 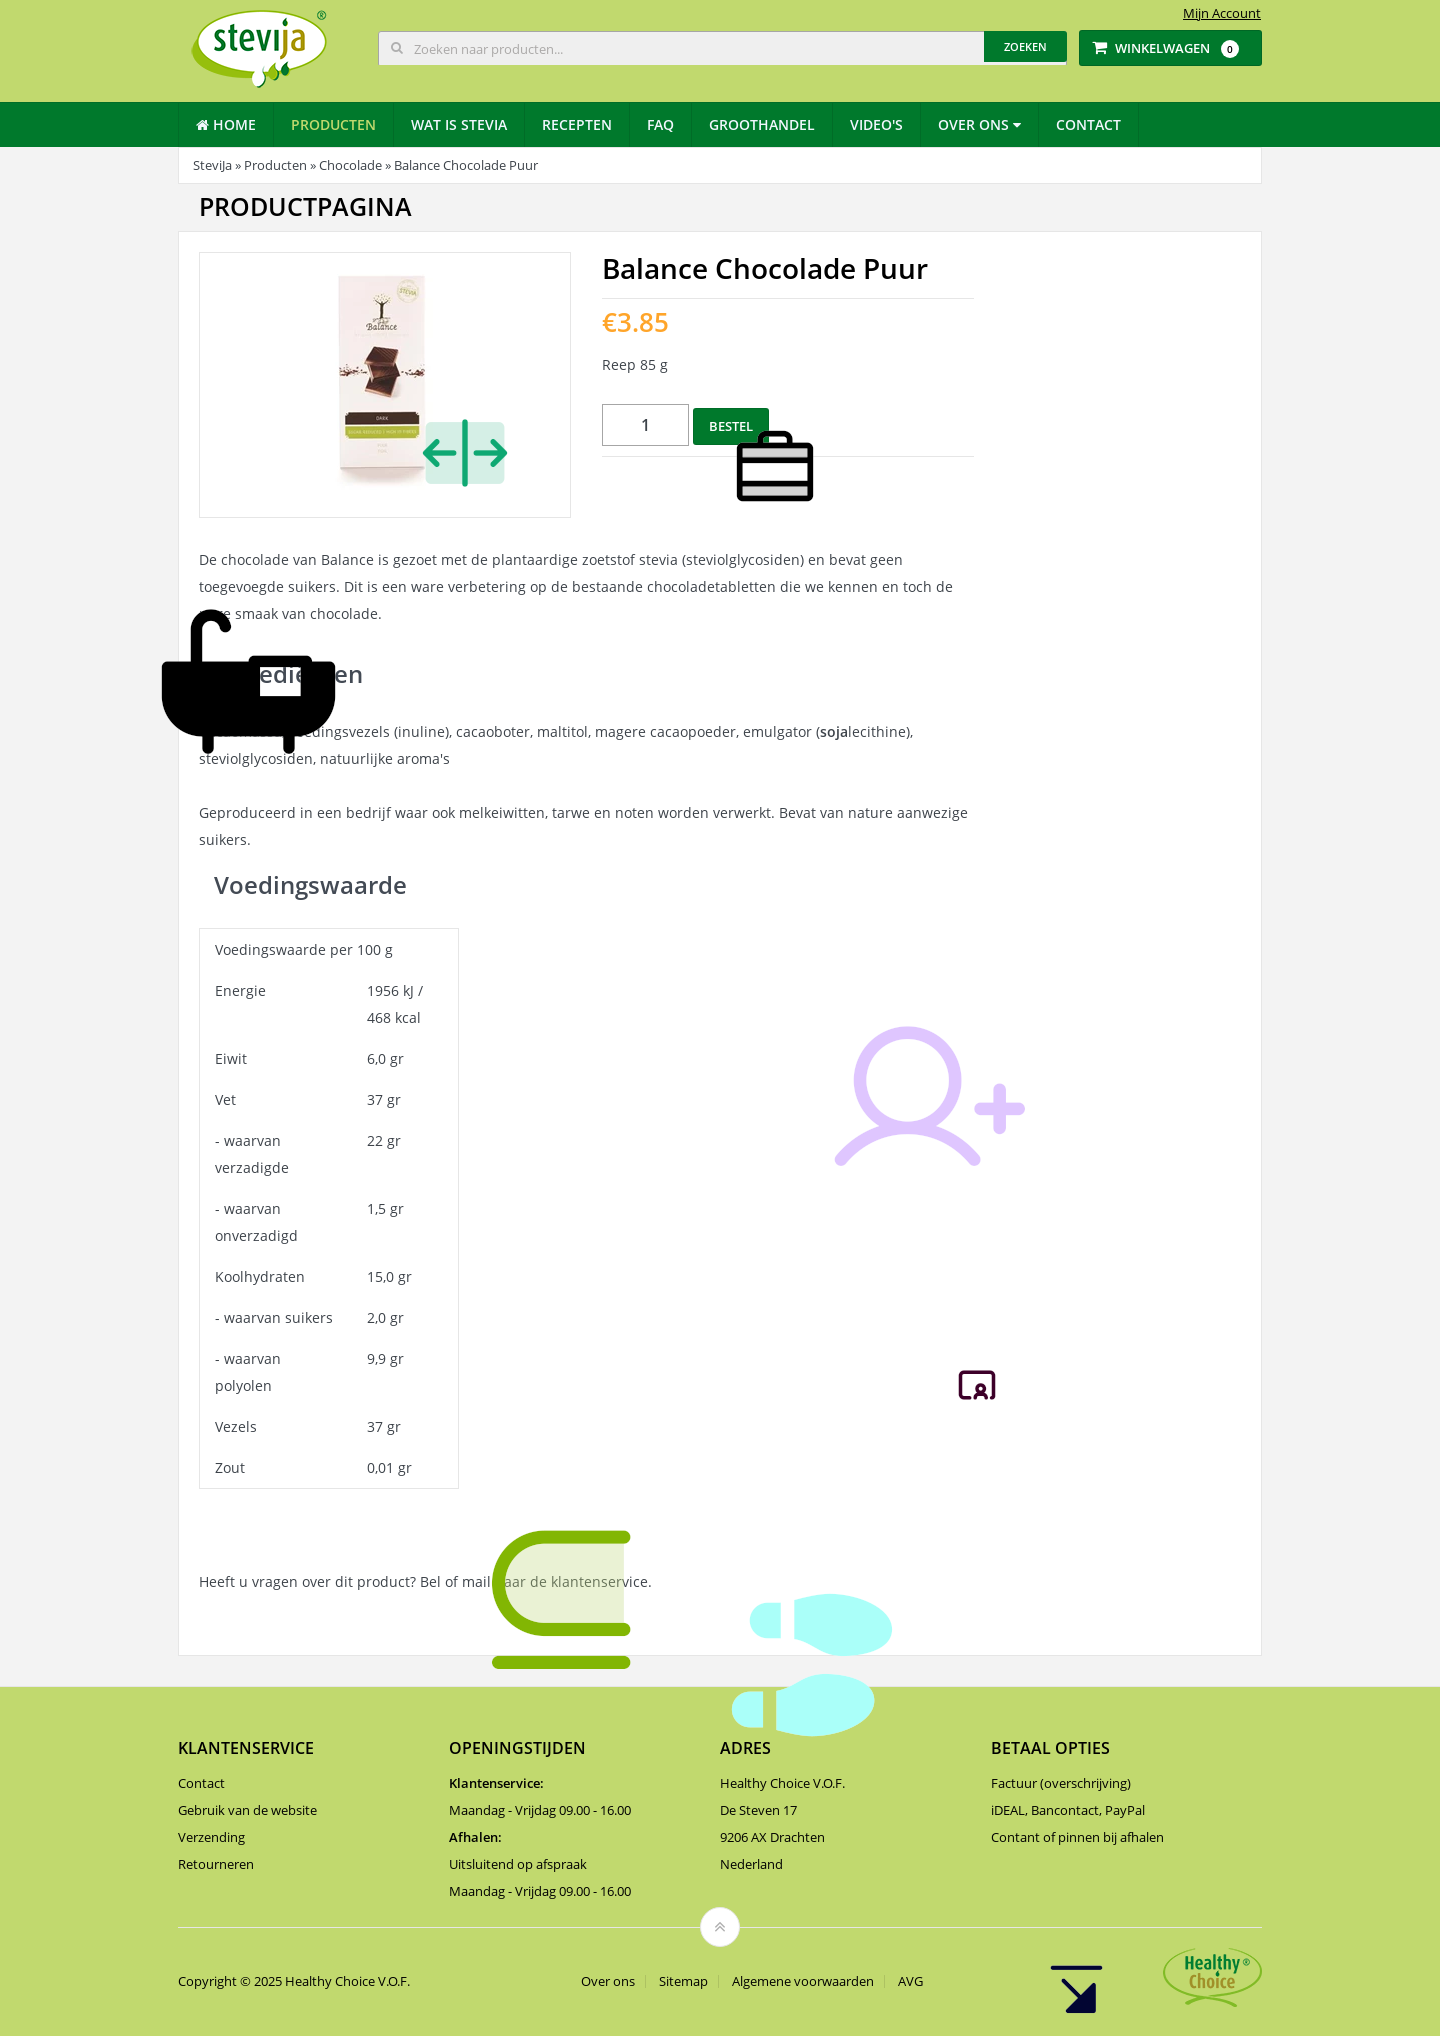 What do you see at coordinates (465, 453) in the screenshot?
I see `expand content horizontally` at bounding box center [465, 453].